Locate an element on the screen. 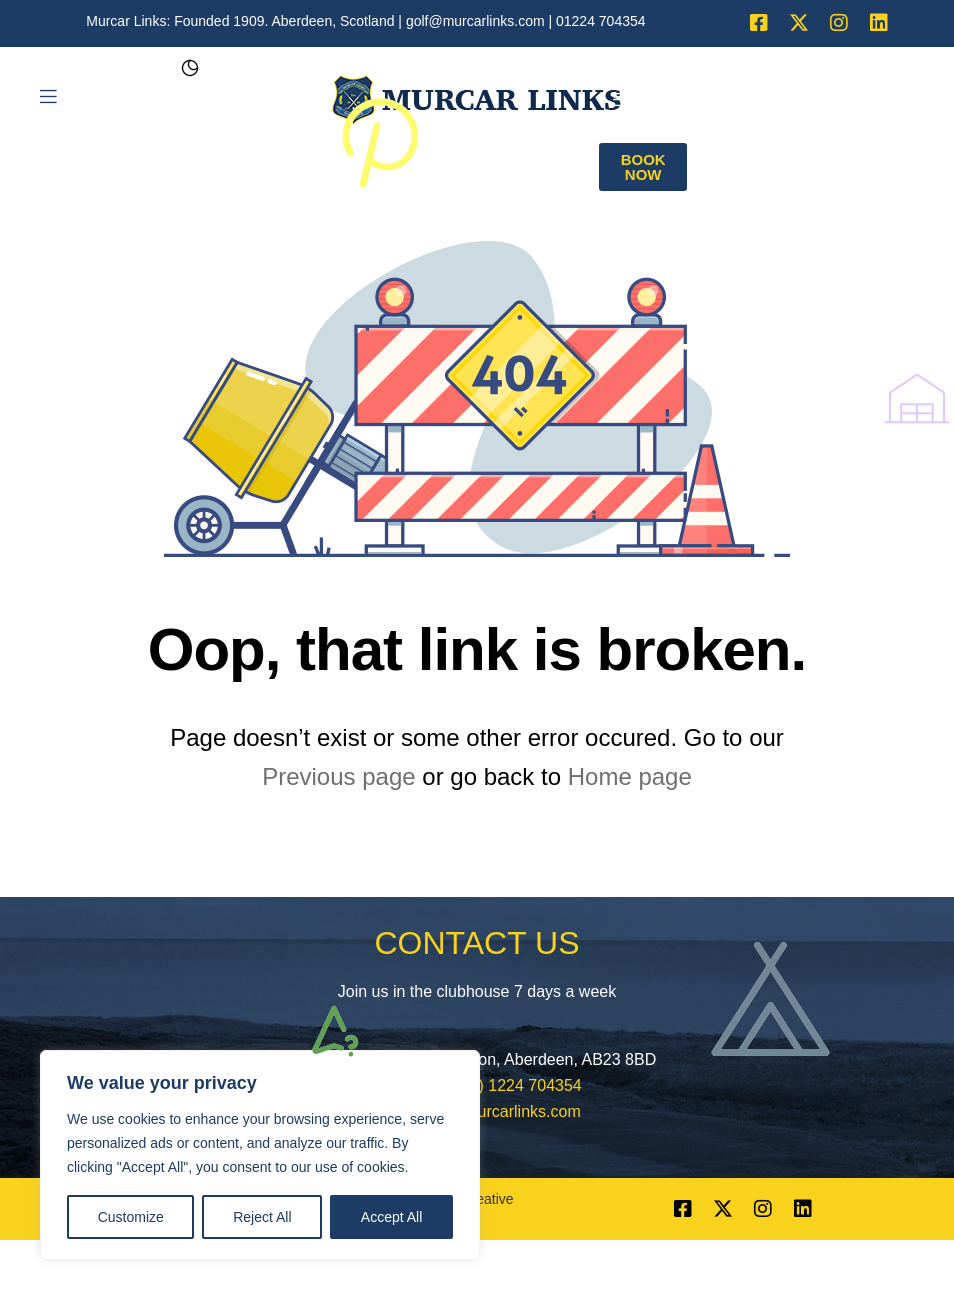  view camping or outdoor accommodations is located at coordinates (770, 1005).